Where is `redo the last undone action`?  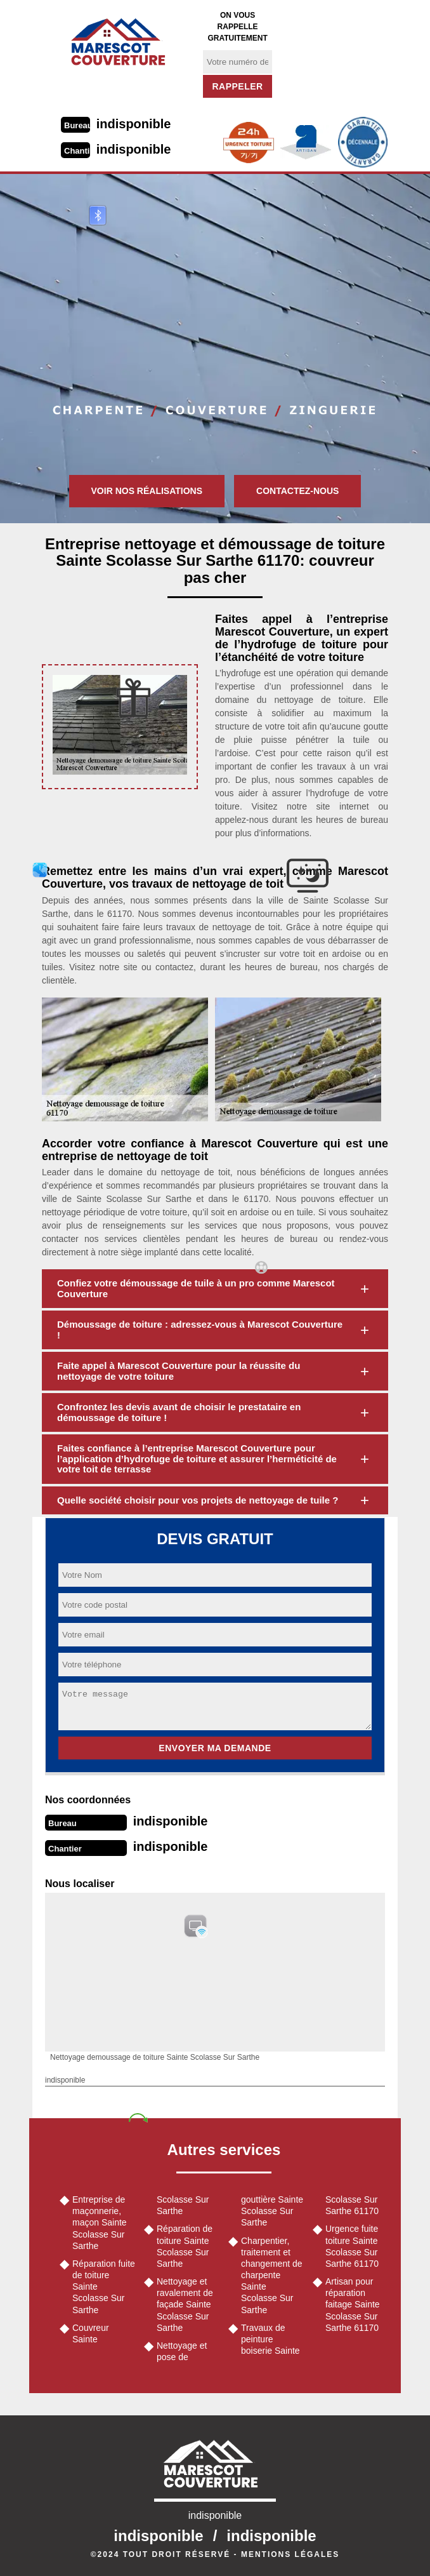
redo the last undone action is located at coordinates (138, 2118).